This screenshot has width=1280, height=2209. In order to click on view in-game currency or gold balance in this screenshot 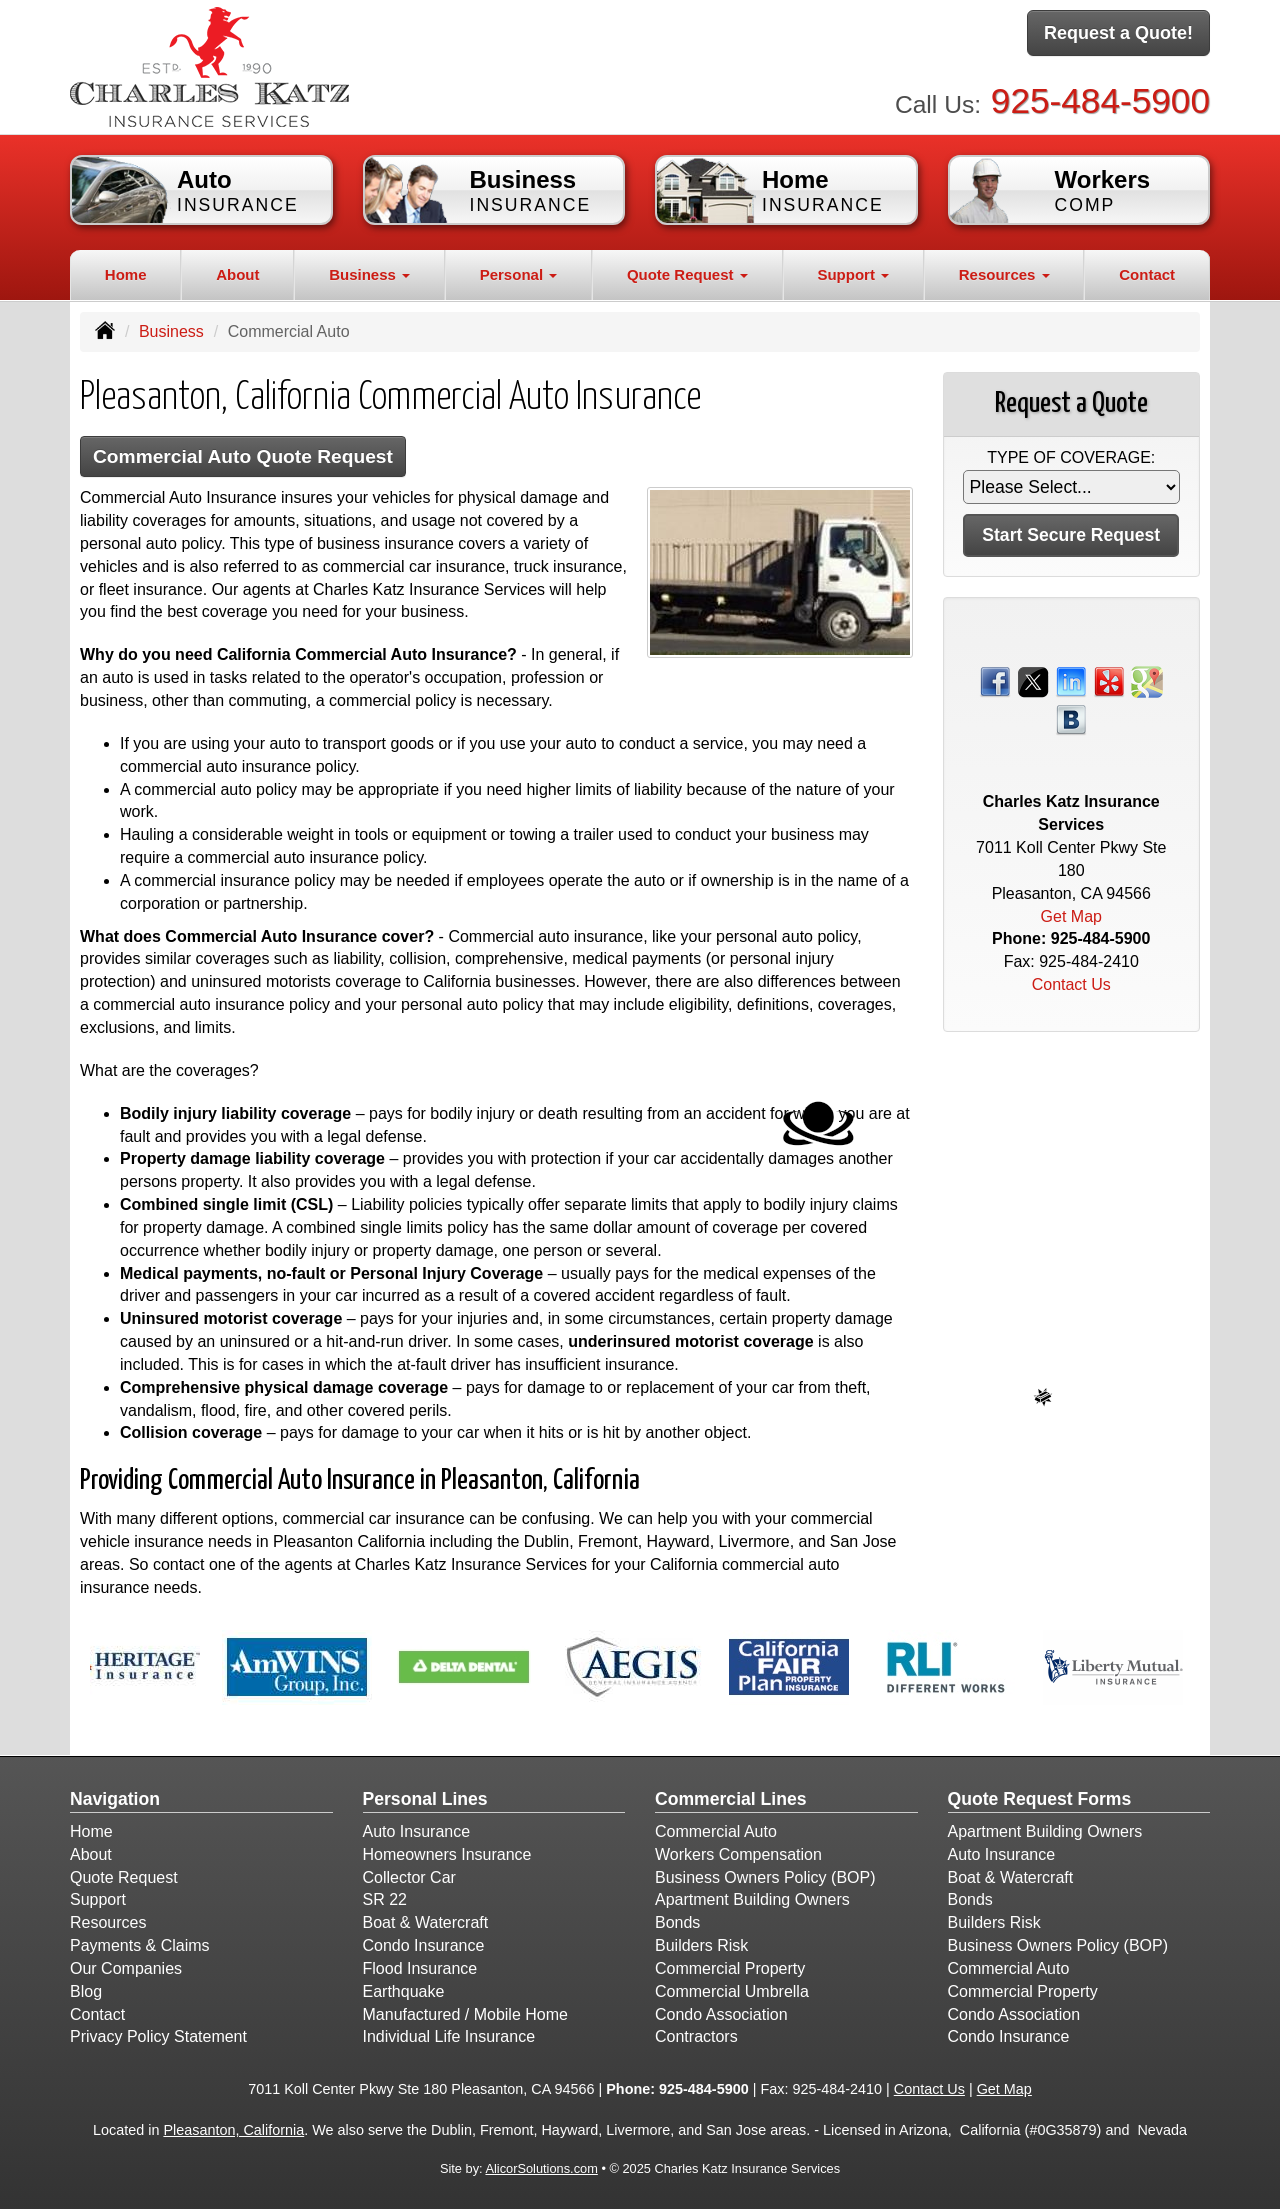, I will do `click(1043, 1397)`.